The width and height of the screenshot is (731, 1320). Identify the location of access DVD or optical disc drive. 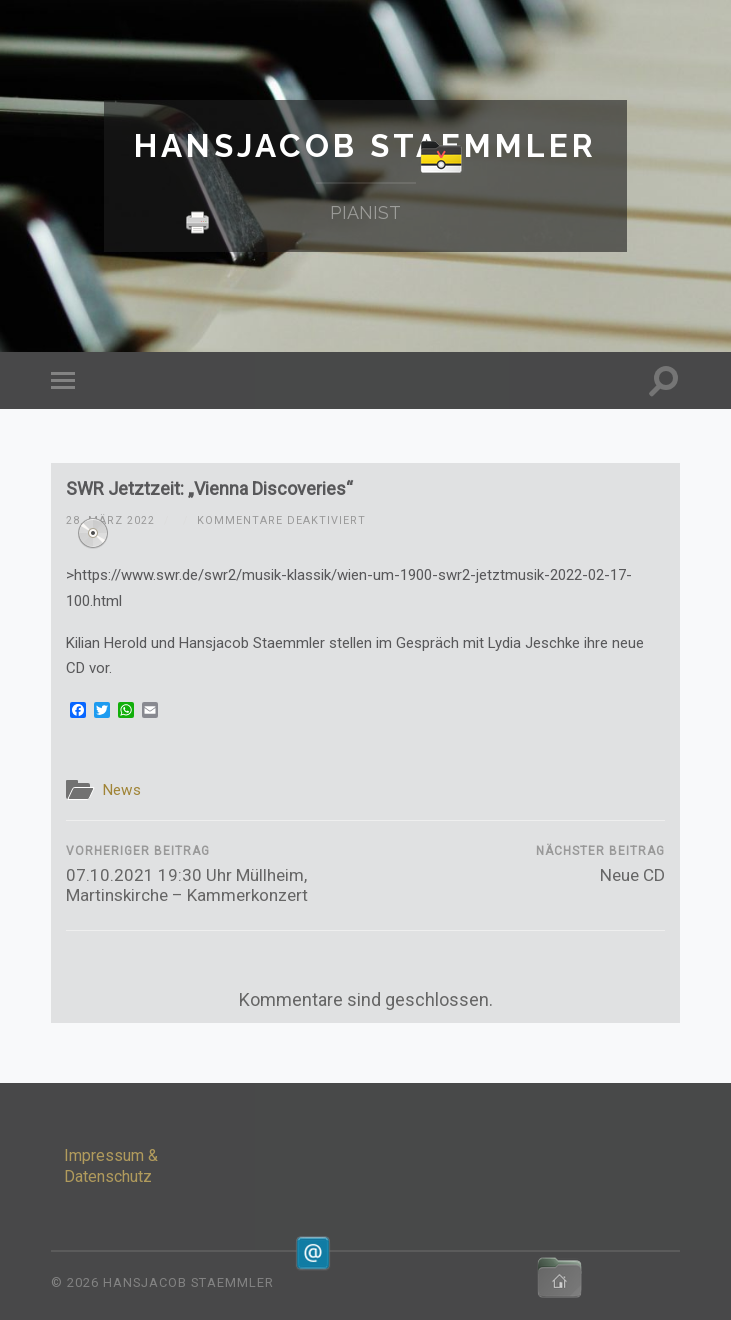
(93, 533).